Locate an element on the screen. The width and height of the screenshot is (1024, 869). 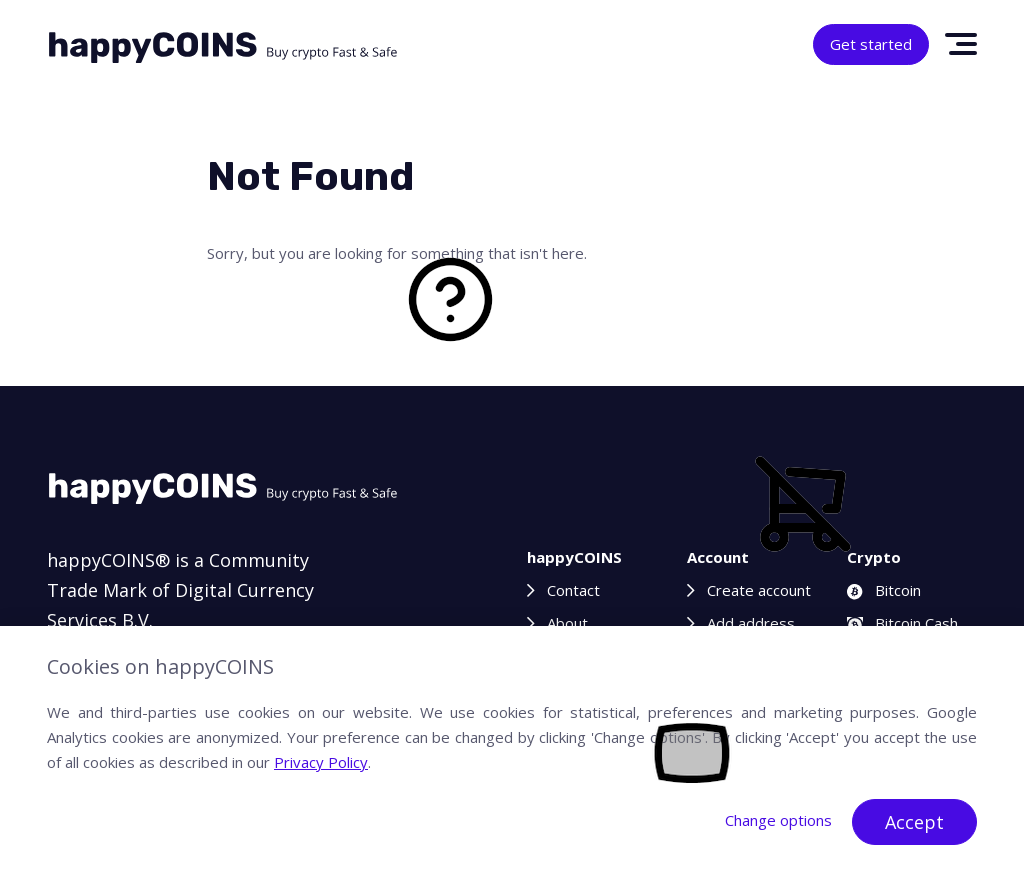
switch to wide-angle or panorama camera mode is located at coordinates (692, 753).